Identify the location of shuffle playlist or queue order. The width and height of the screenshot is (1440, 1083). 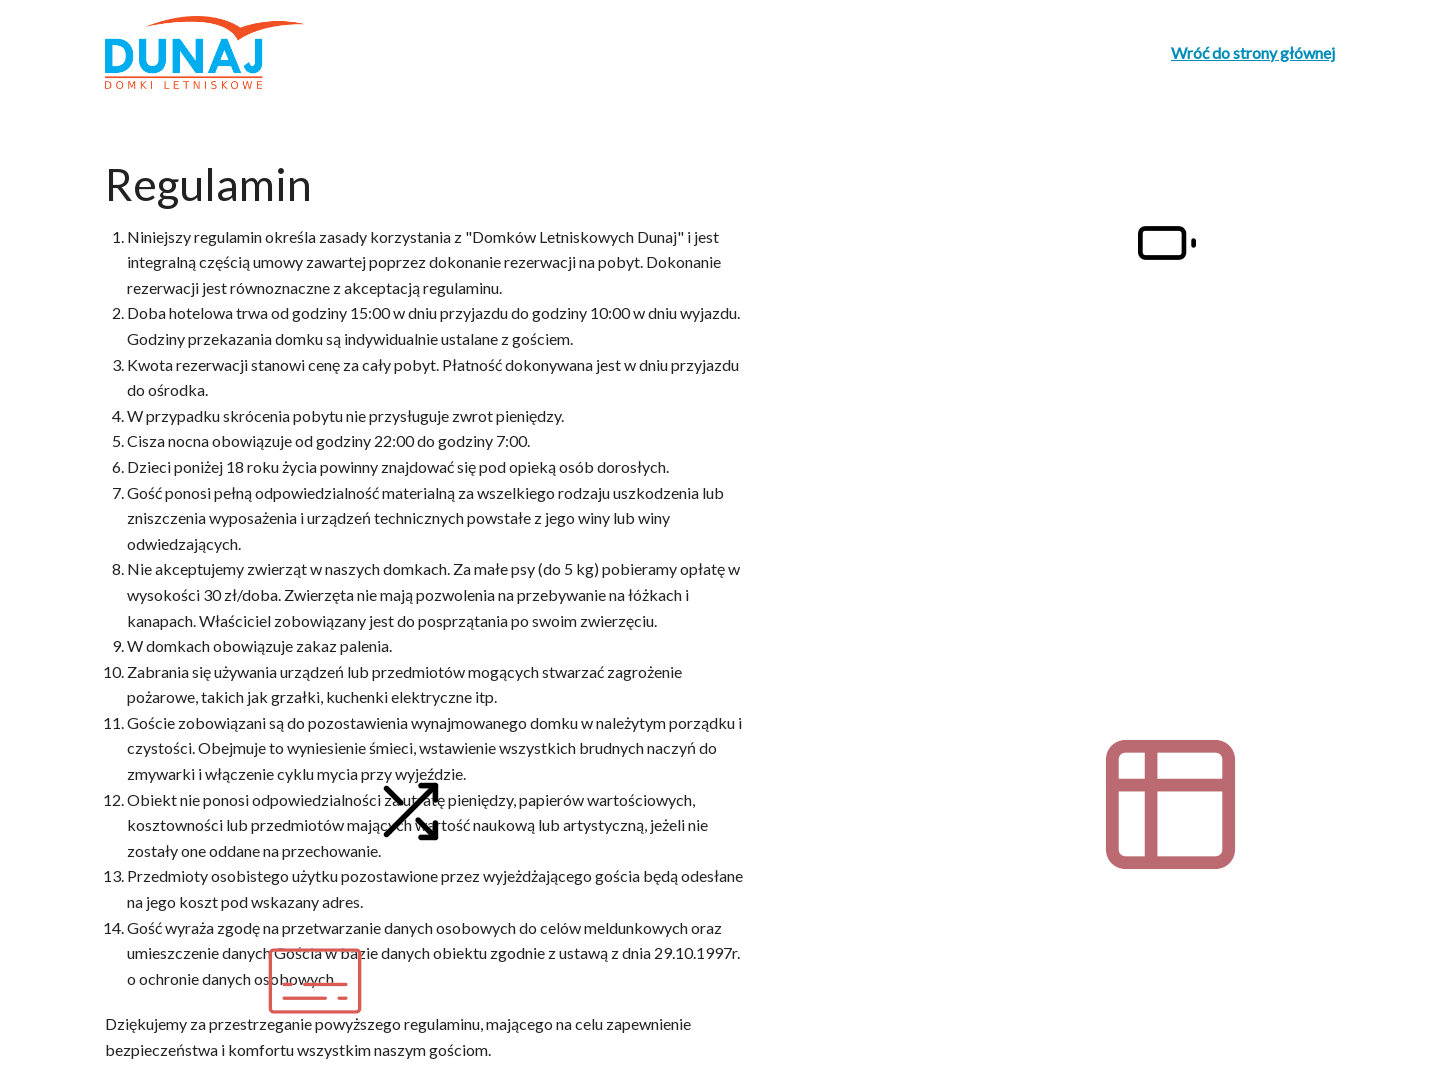
(409, 811).